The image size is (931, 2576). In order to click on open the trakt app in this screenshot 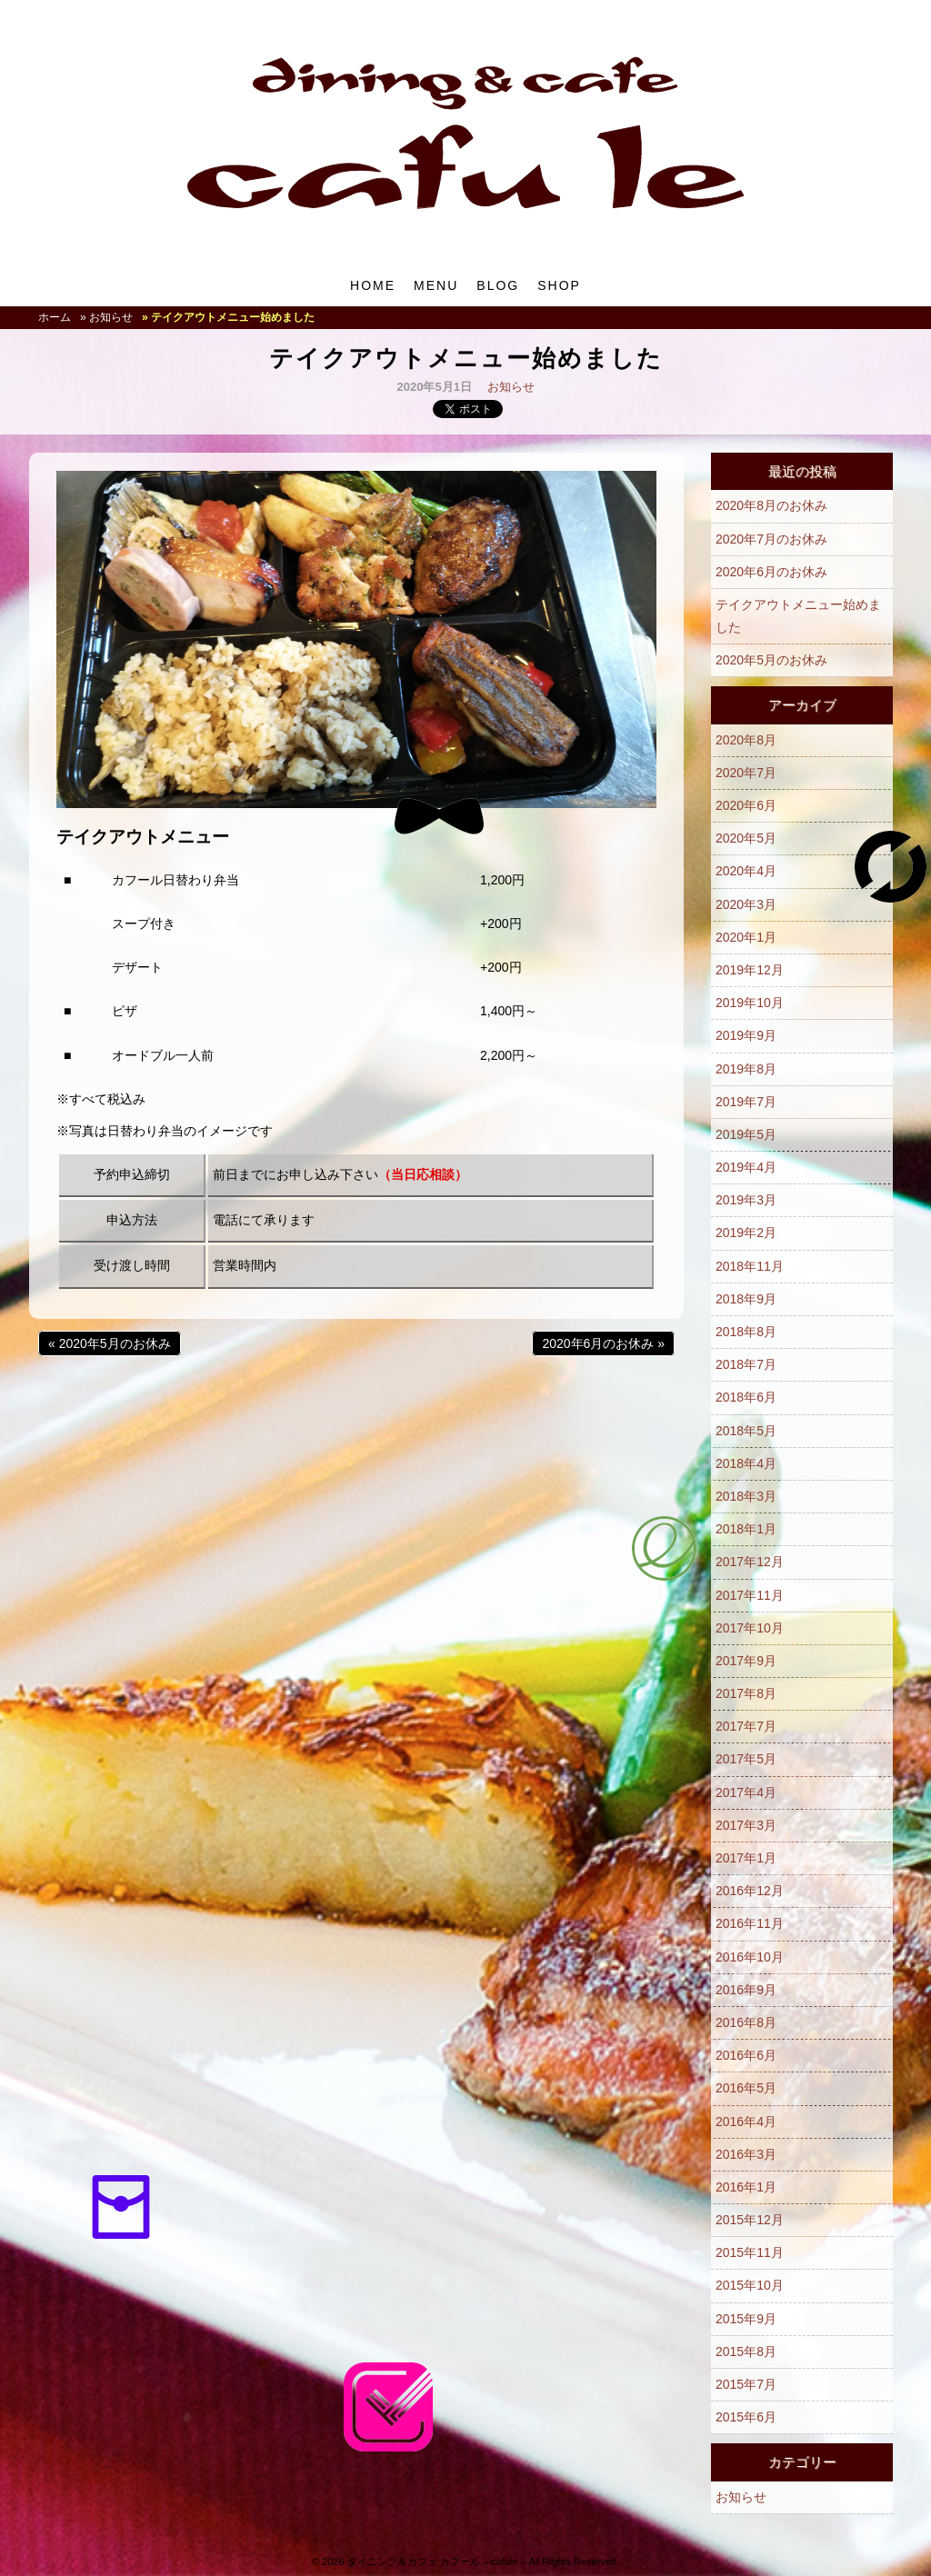, I will do `click(388, 2407)`.